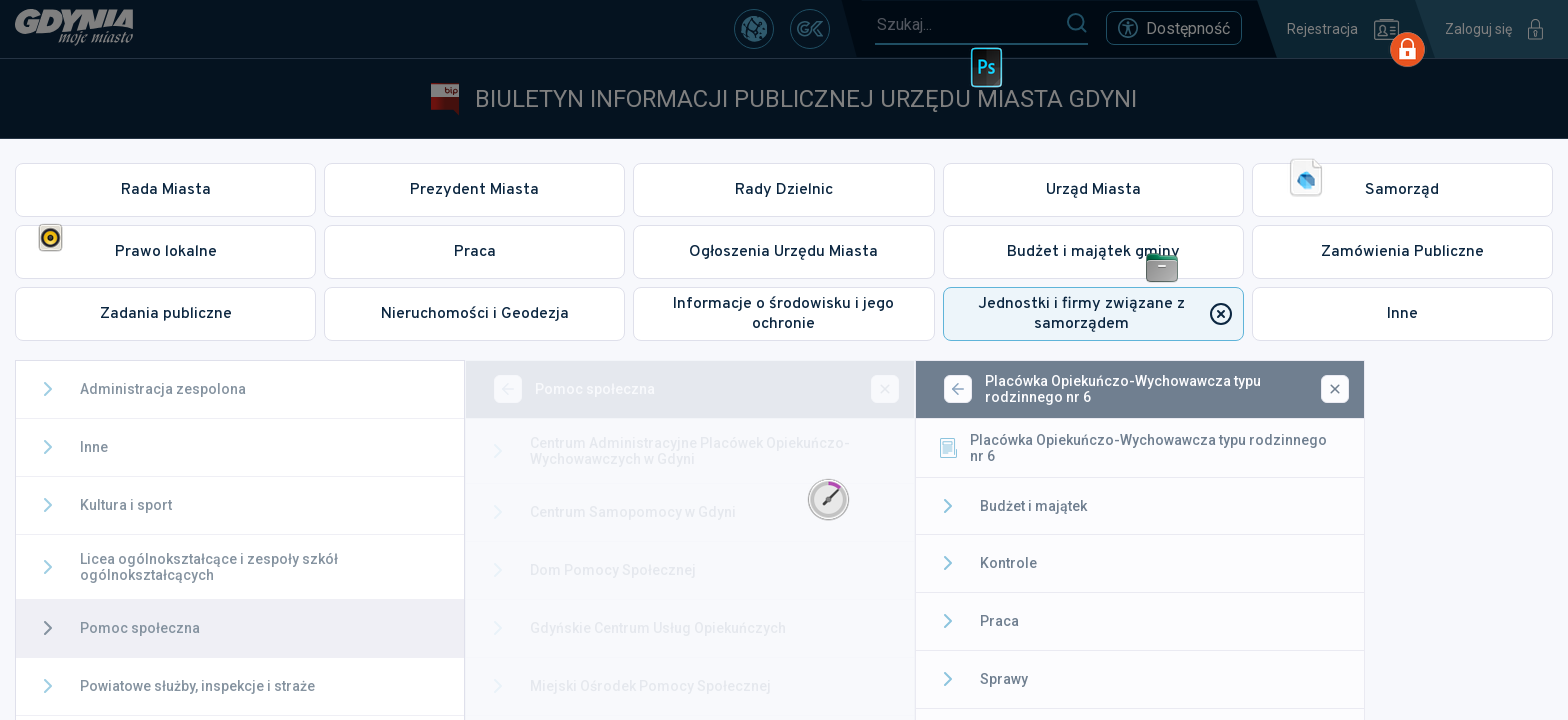 Image resolution: width=1568 pixels, height=720 pixels. Describe the element at coordinates (986, 67) in the screenshot. I see `adobe photoshop file type indicator` at that location.